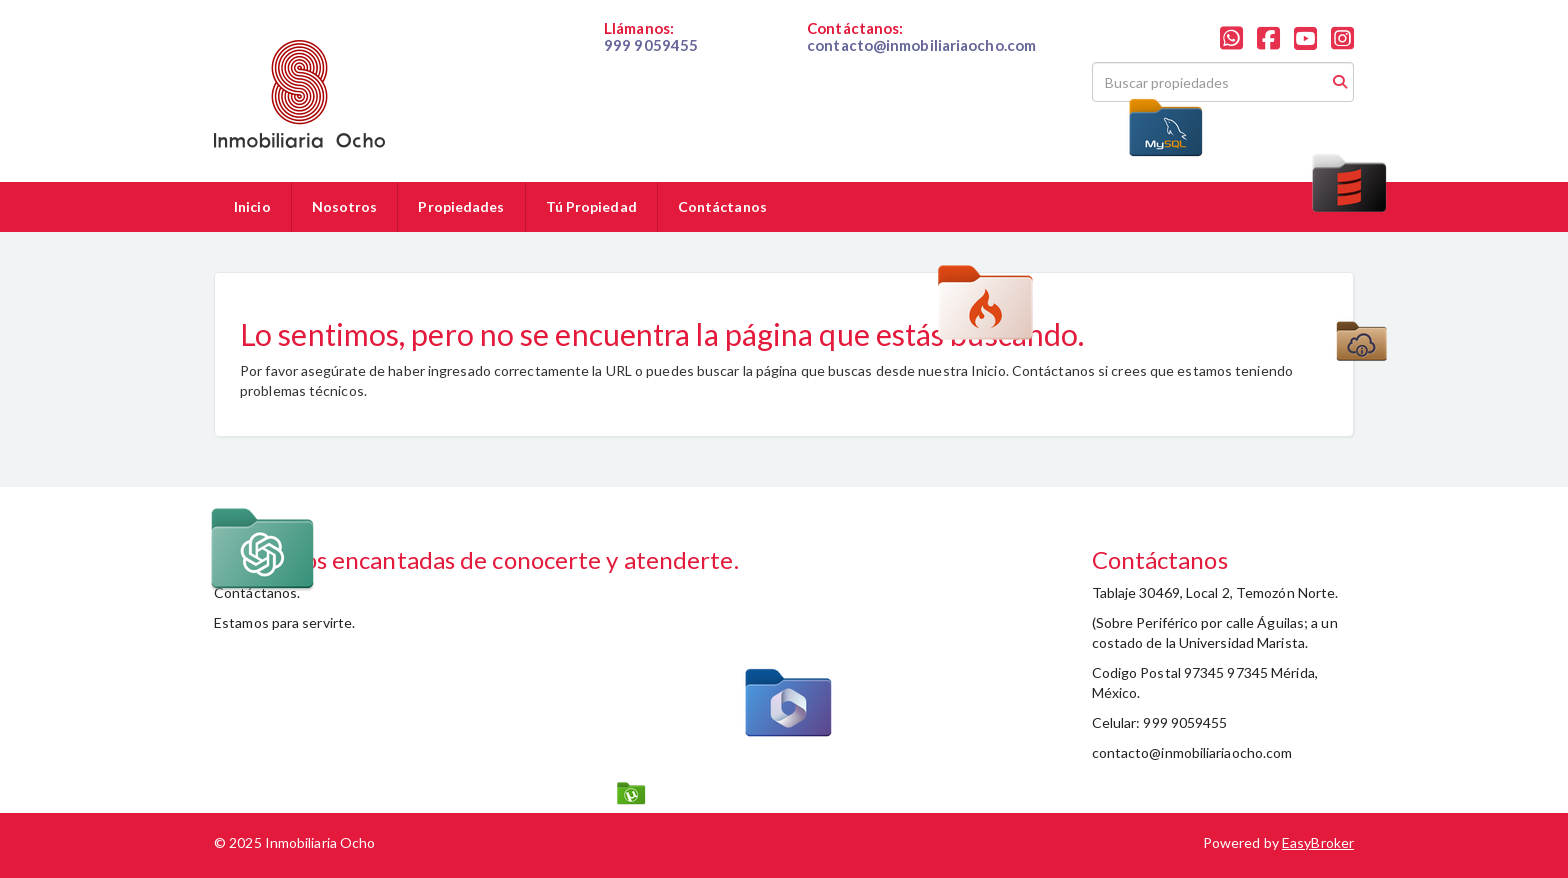 This screenshot has width=1568, height=878. What do you see at coordinates (262, 551) in the screenshot?
I see `open folder containing ChatGPT-related files` at bounding box center [262, 551].